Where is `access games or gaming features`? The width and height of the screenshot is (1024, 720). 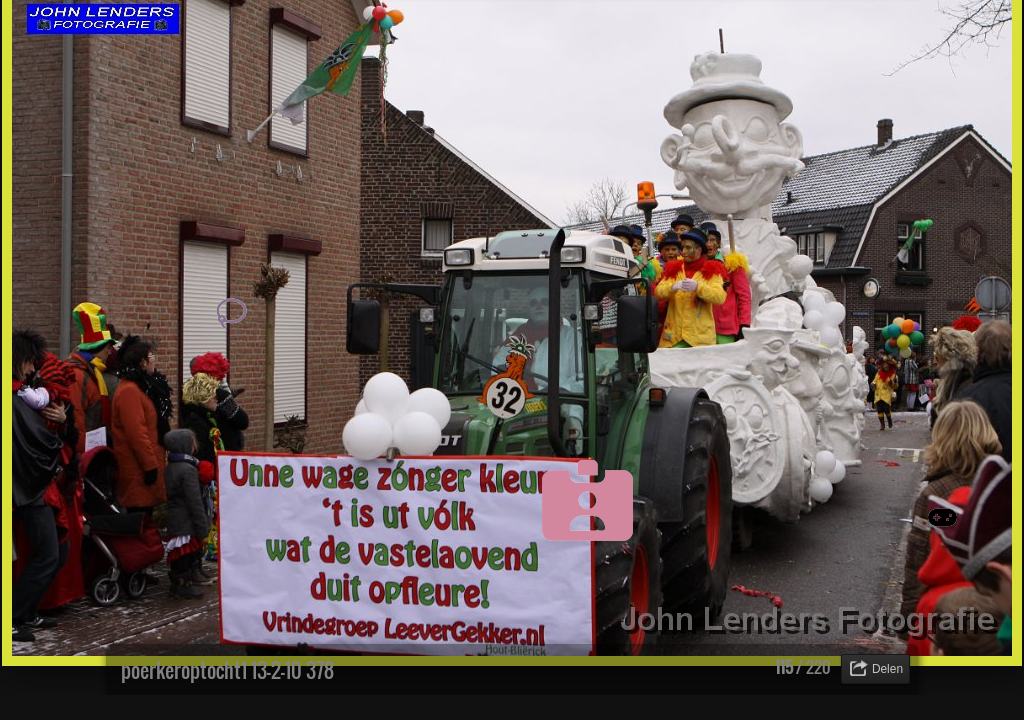
access games or gaming features is located at coordinates (942, 517).